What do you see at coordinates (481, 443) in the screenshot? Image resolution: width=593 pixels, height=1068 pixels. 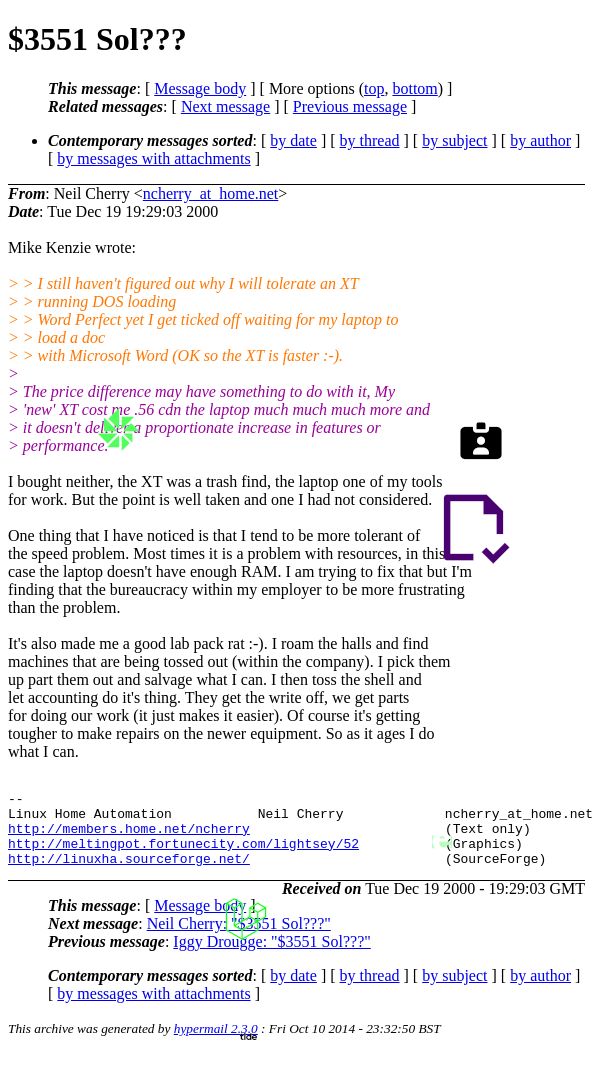 I see `view your employee or member ID badge` at bounding box center [481, 443].